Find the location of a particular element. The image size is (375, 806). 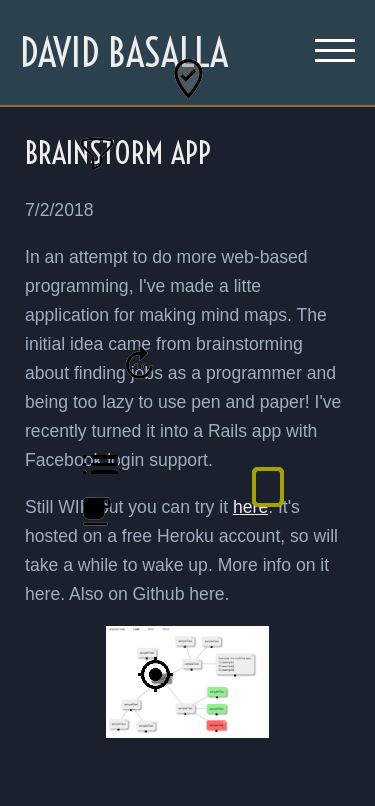

skip forward 10 seconds in media playback is located at coordinates (139, 363).